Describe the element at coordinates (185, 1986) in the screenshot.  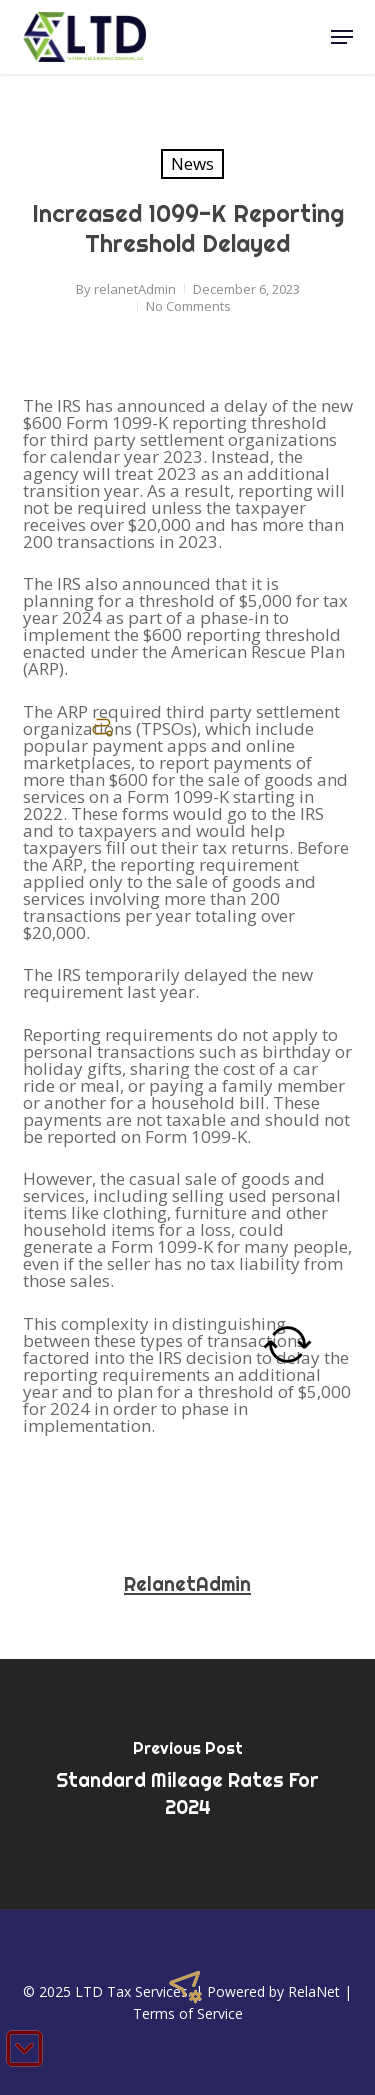
I see `configure location settings` at that location.